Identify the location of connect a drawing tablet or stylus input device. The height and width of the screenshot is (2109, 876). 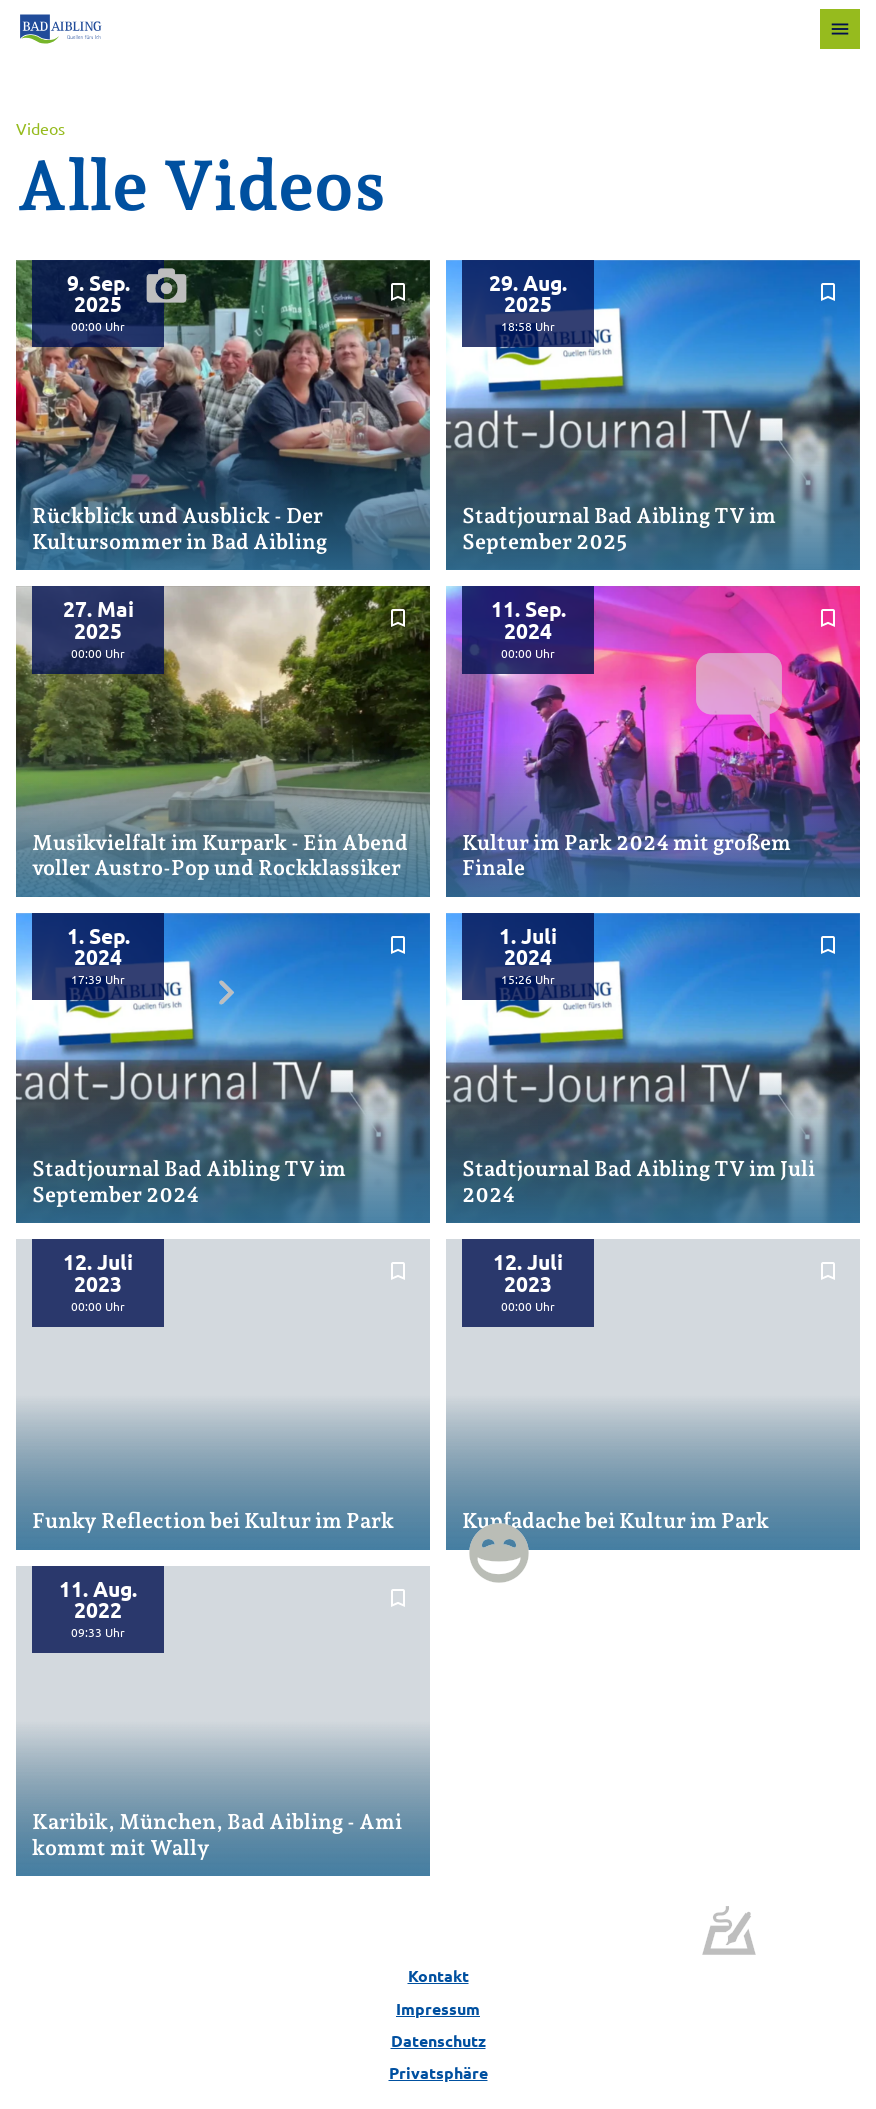
(729, 1932).